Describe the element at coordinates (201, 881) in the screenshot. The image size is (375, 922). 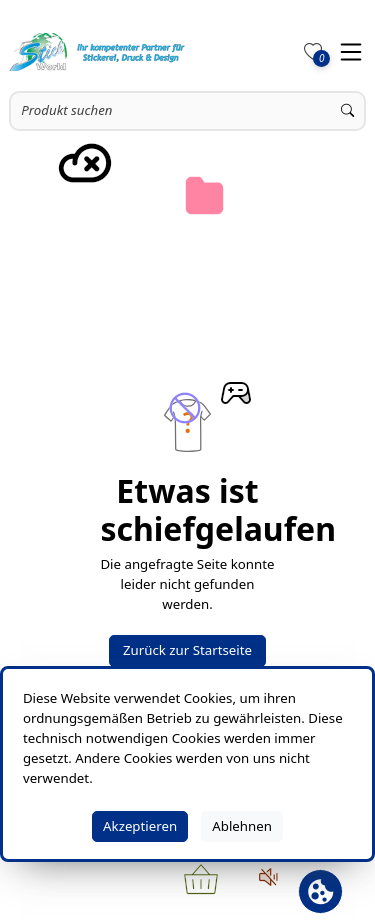
I see `view your shopping basket` at that location.